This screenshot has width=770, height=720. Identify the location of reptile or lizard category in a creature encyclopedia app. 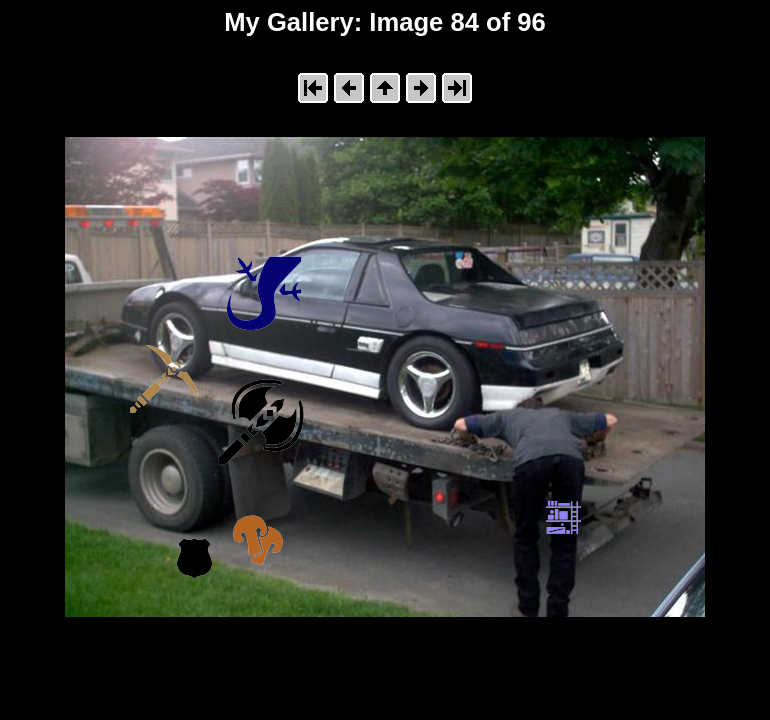
(264, 294).